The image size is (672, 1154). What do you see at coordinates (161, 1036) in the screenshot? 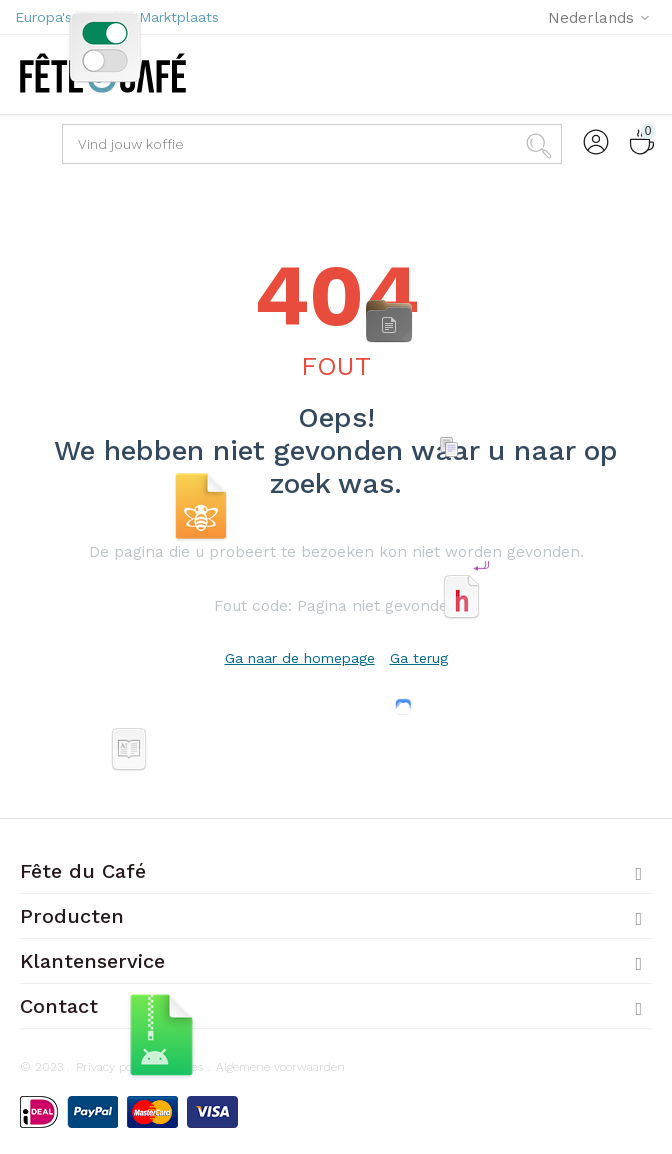
I see `android application package file (APK)` at bounding box center [161, 1036].